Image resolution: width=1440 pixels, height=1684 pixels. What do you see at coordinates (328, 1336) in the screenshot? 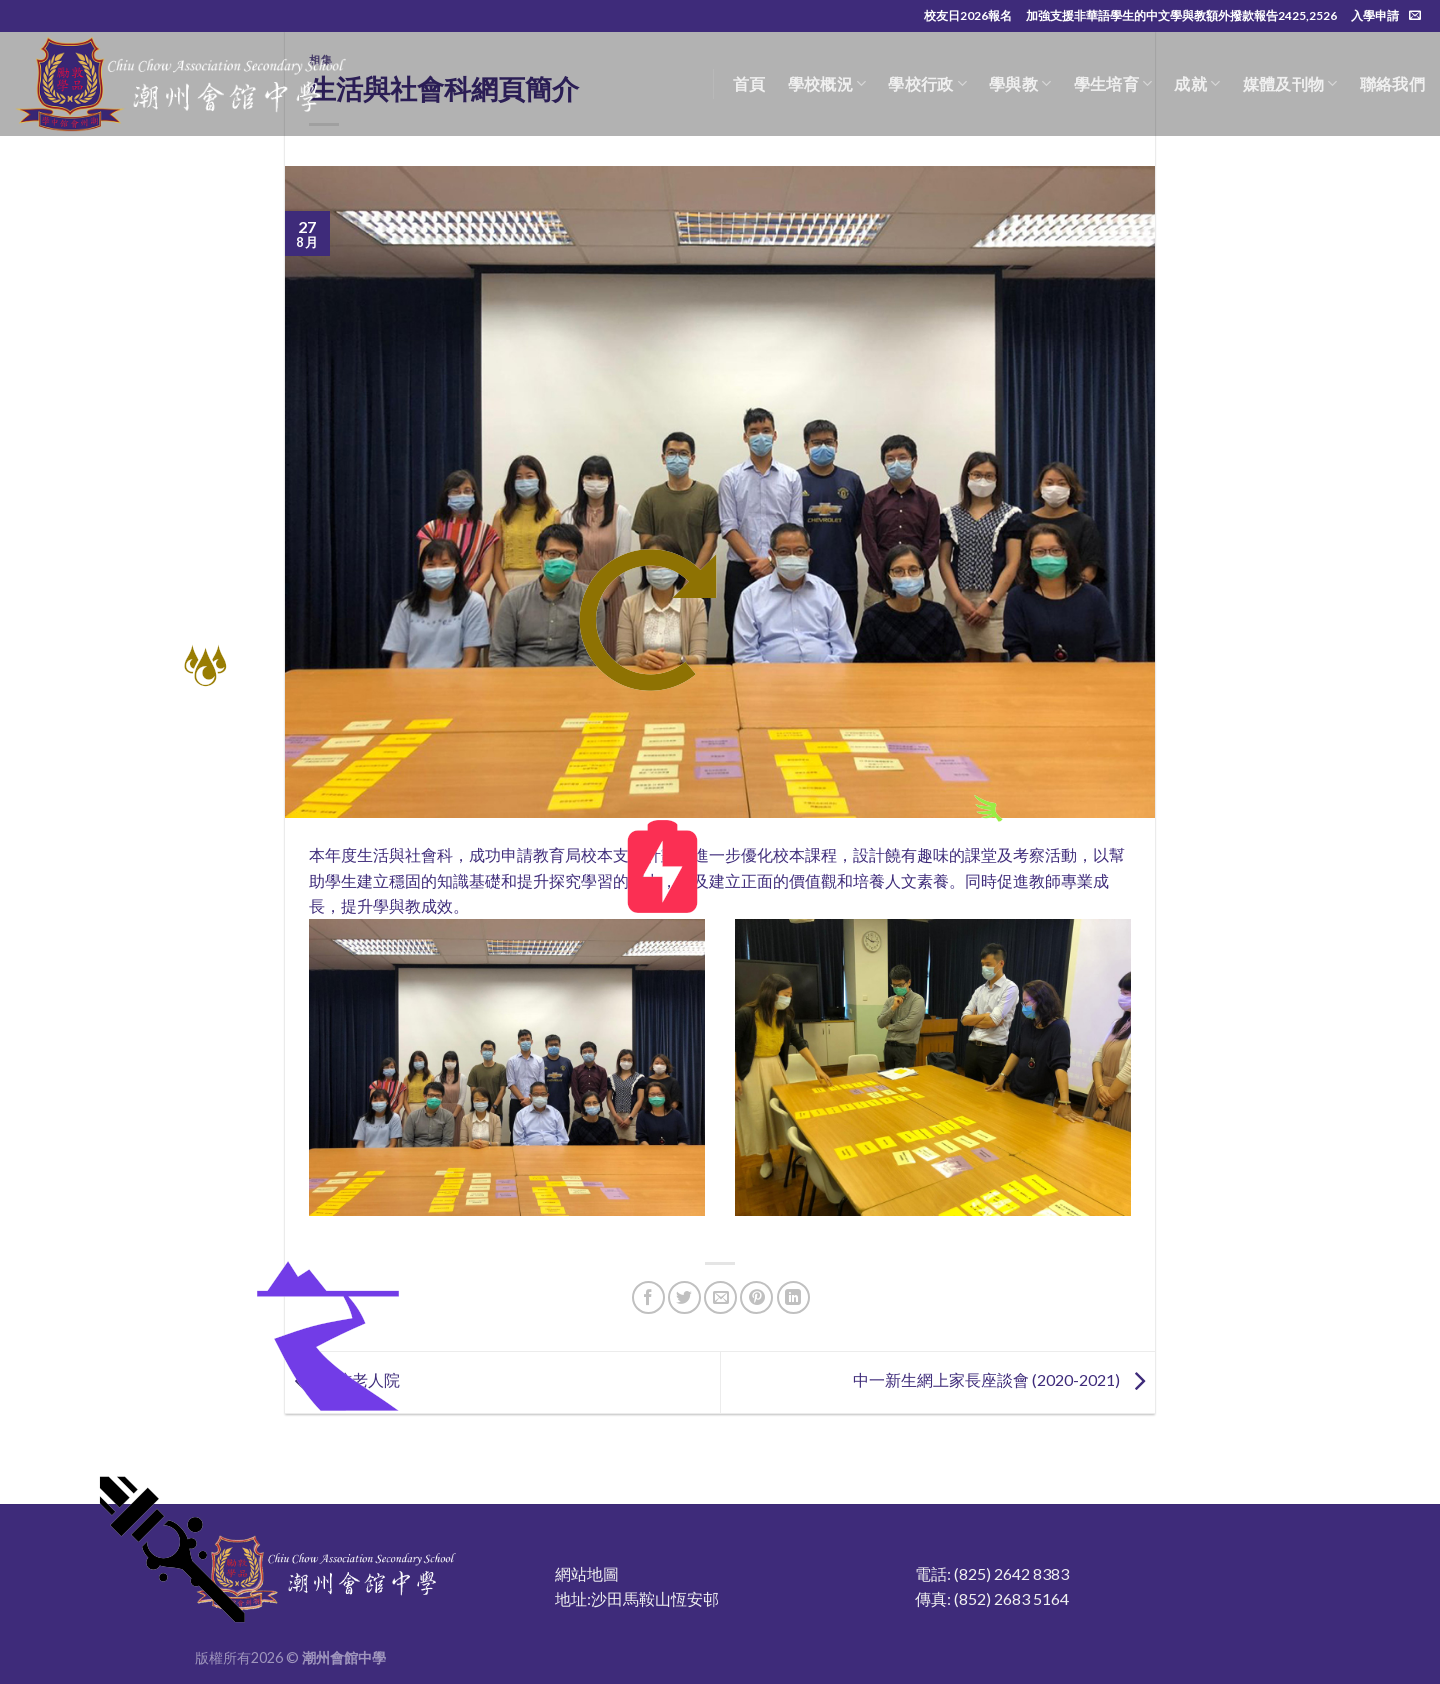
I see `start a road trip or journey mode` at bounding box center [328, 1336].